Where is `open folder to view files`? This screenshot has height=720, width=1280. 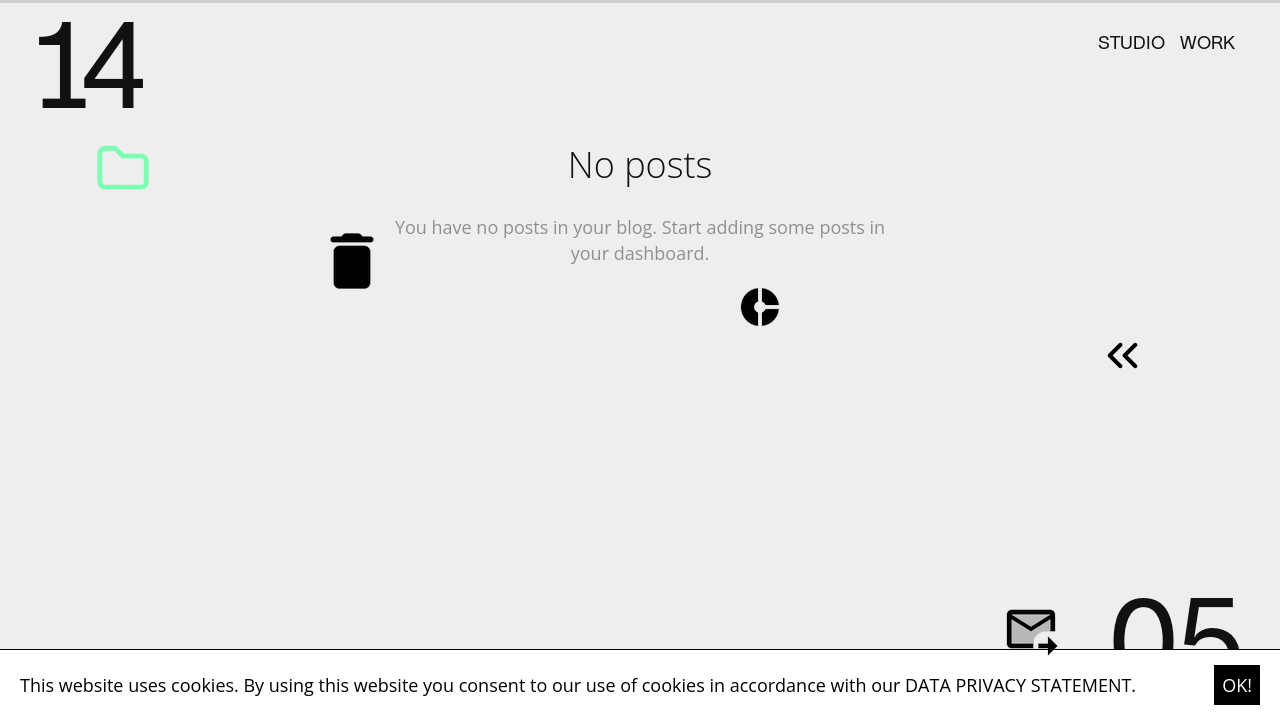 open folder to view files is located at coordinates (123, 169).